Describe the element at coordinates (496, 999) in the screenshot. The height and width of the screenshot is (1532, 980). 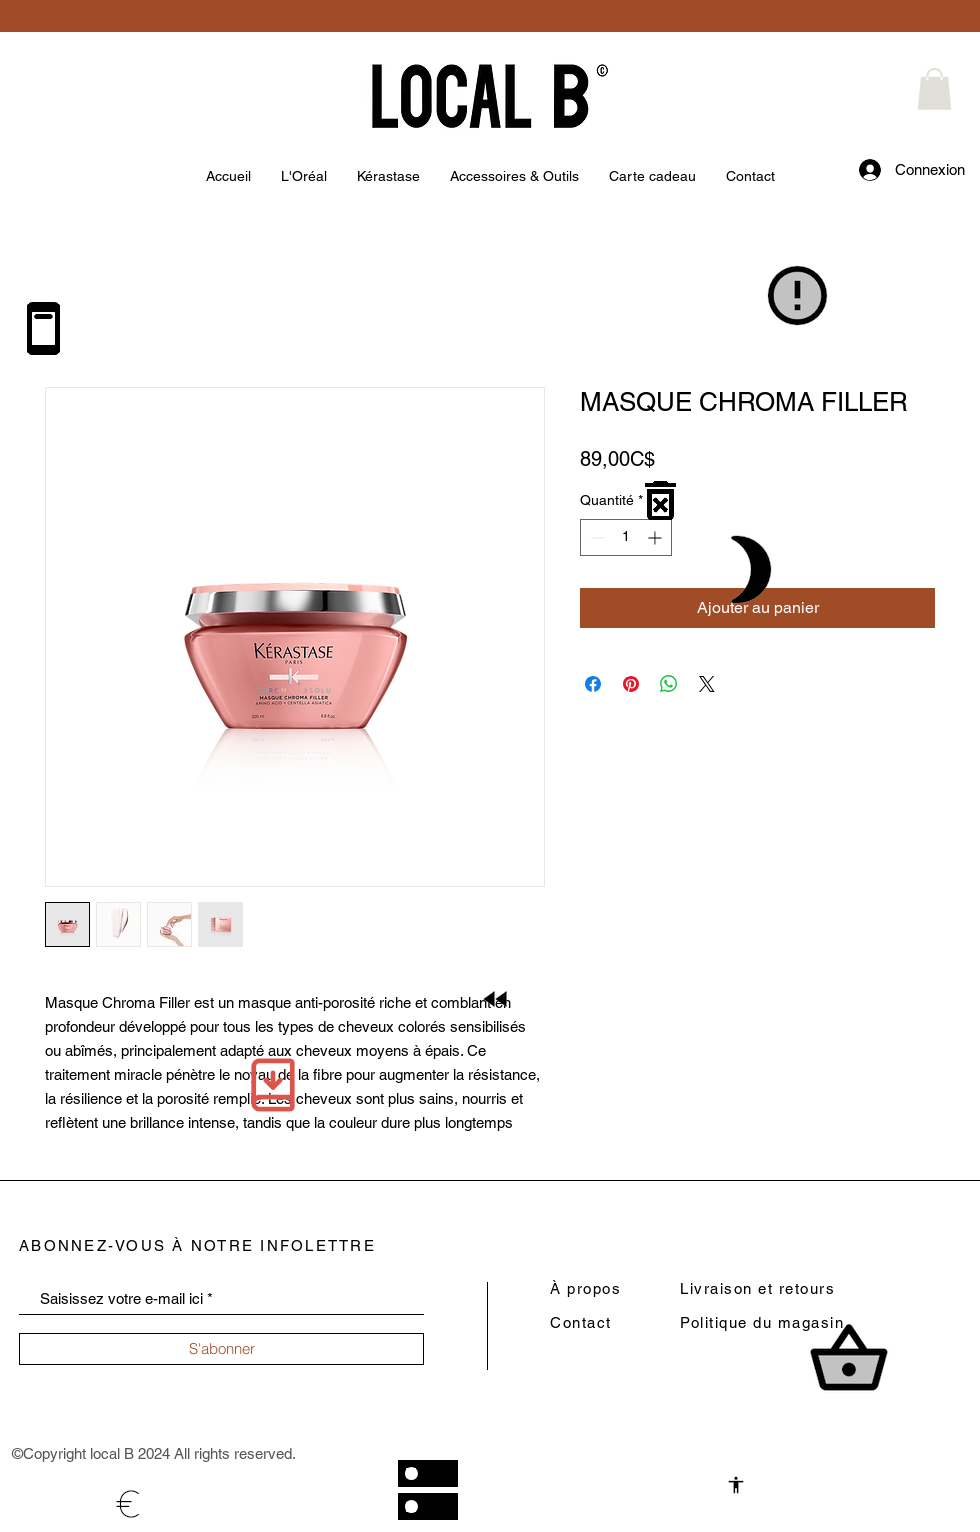
I see `rewind media playback` at that location.